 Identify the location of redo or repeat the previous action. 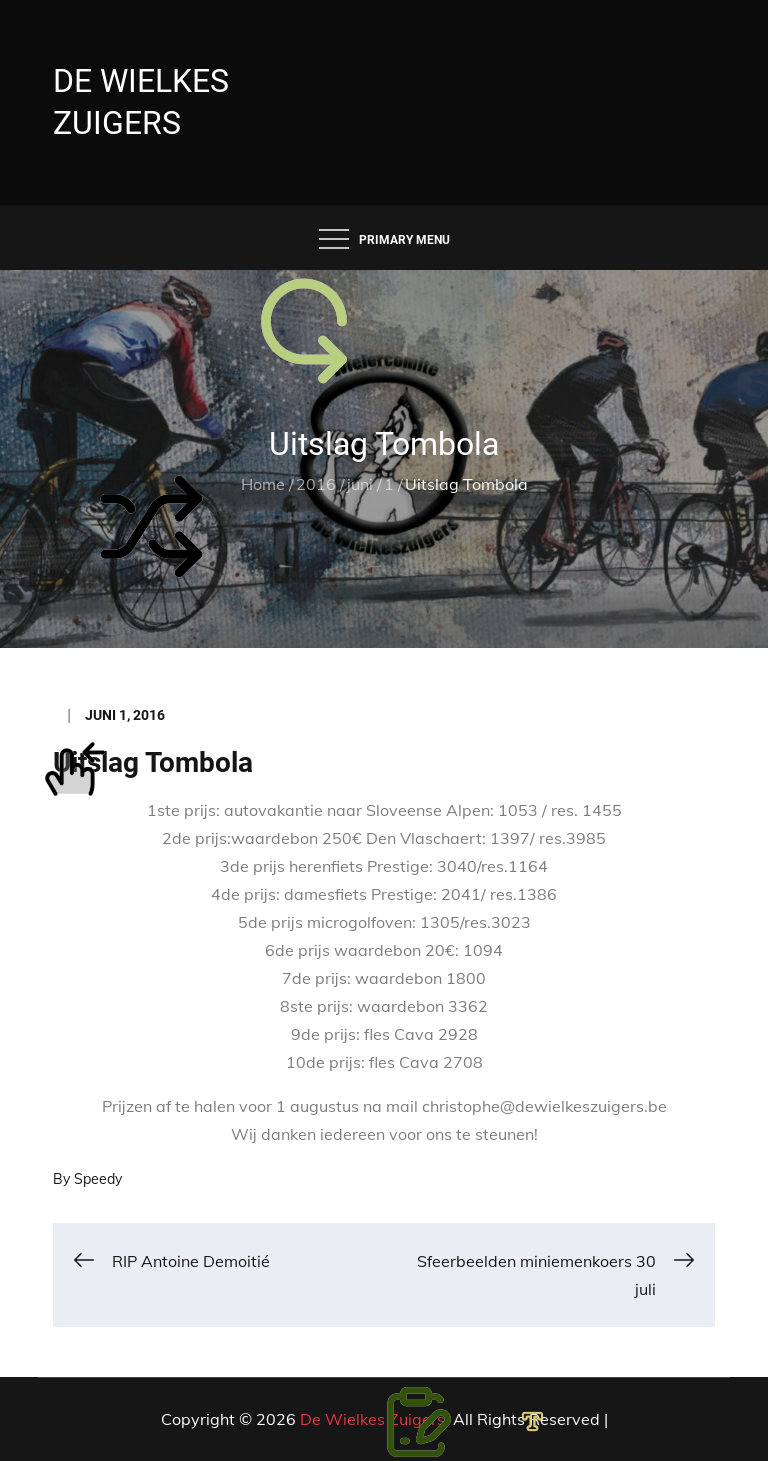
(304, 331).